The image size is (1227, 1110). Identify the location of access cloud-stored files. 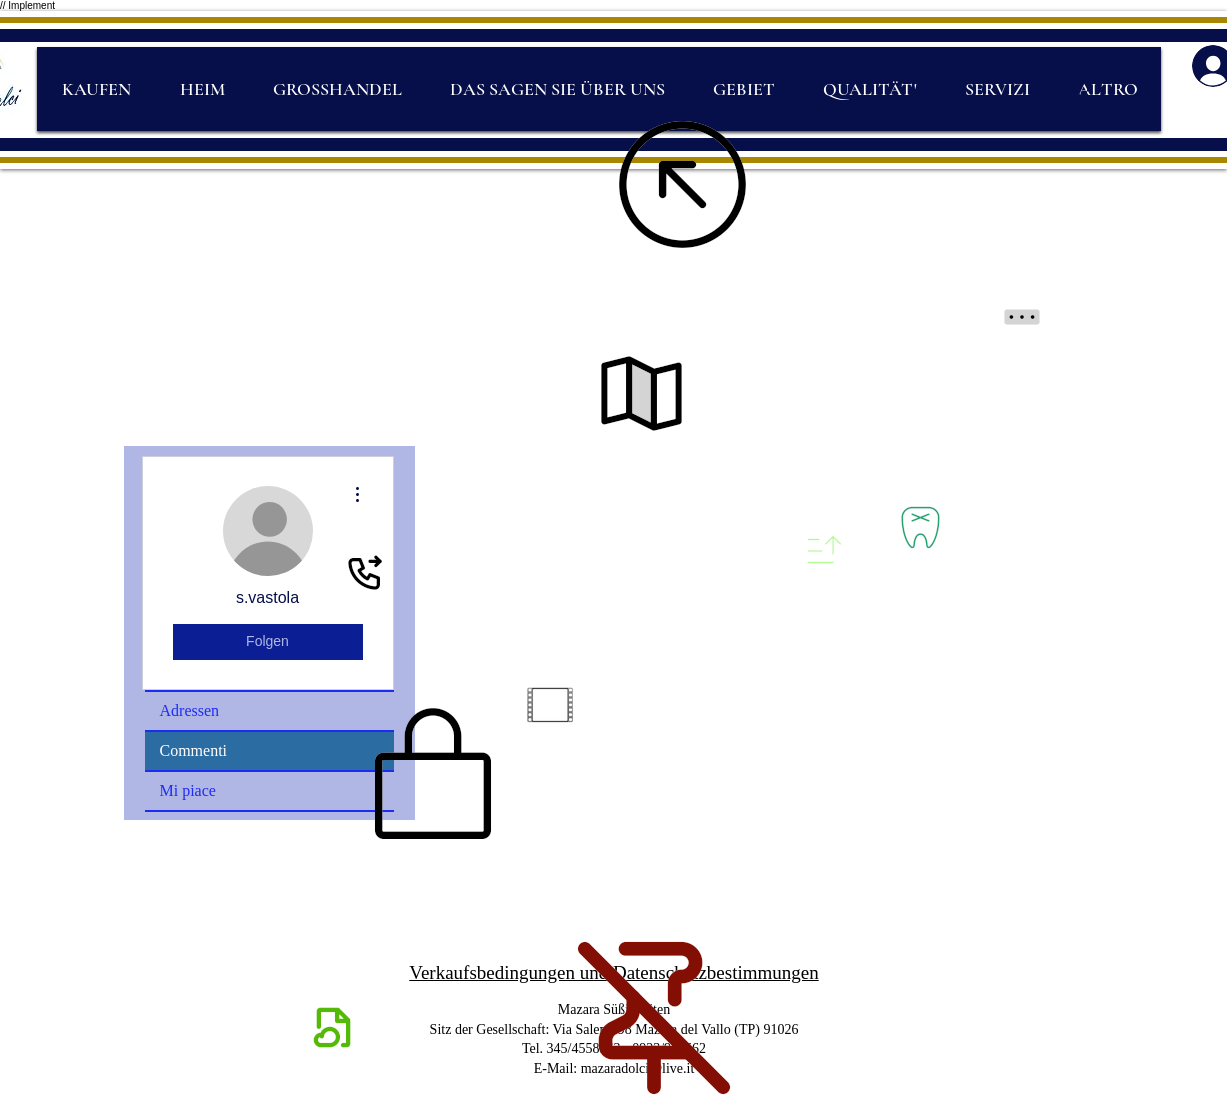
(333, 1027).